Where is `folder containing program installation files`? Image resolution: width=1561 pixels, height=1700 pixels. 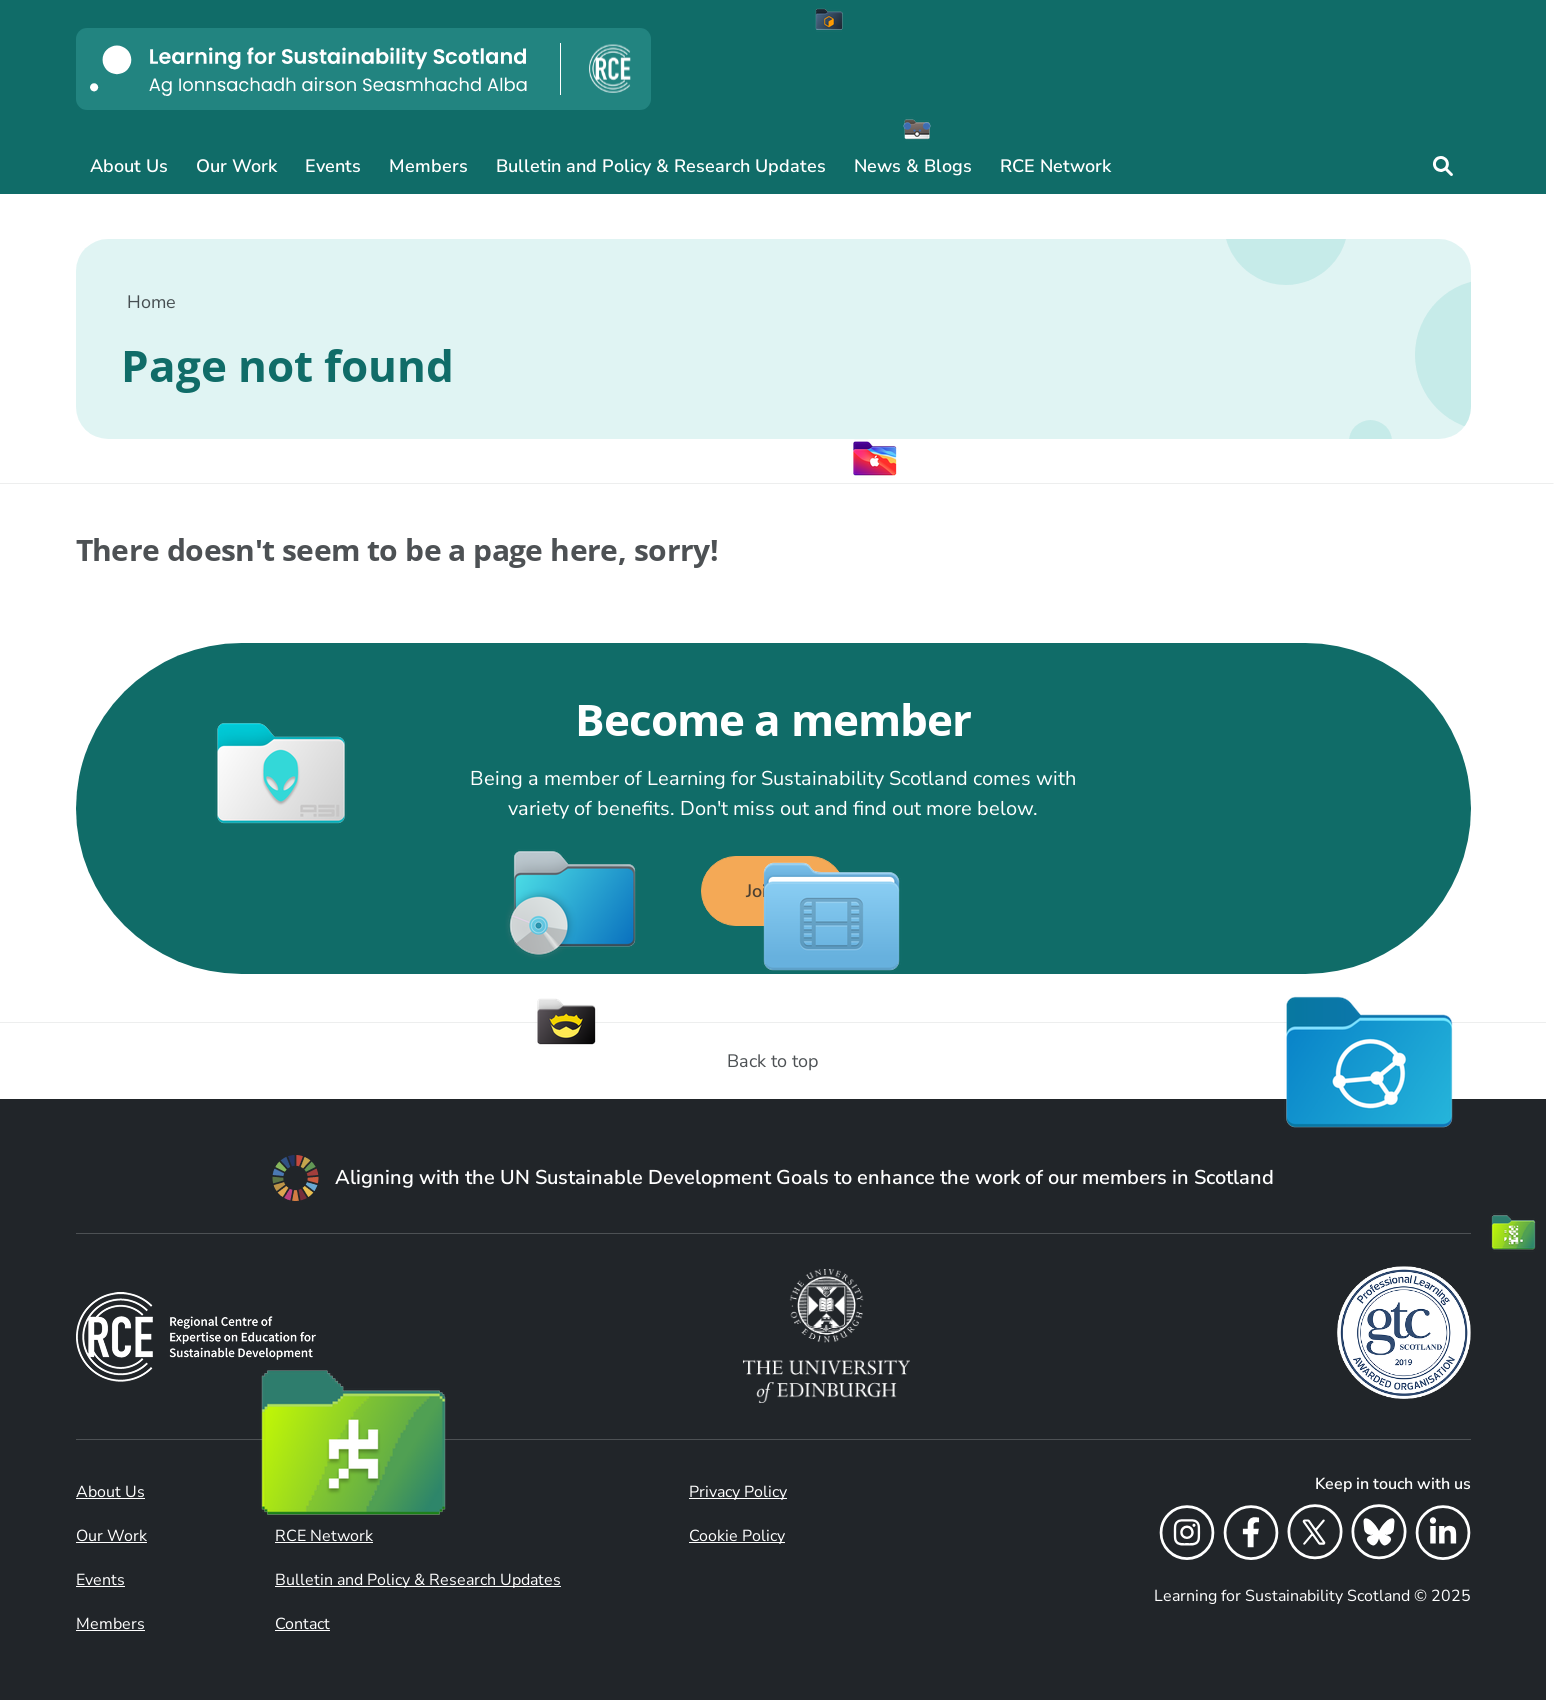 folder containing program installation files is located at coordinates (574, 902).